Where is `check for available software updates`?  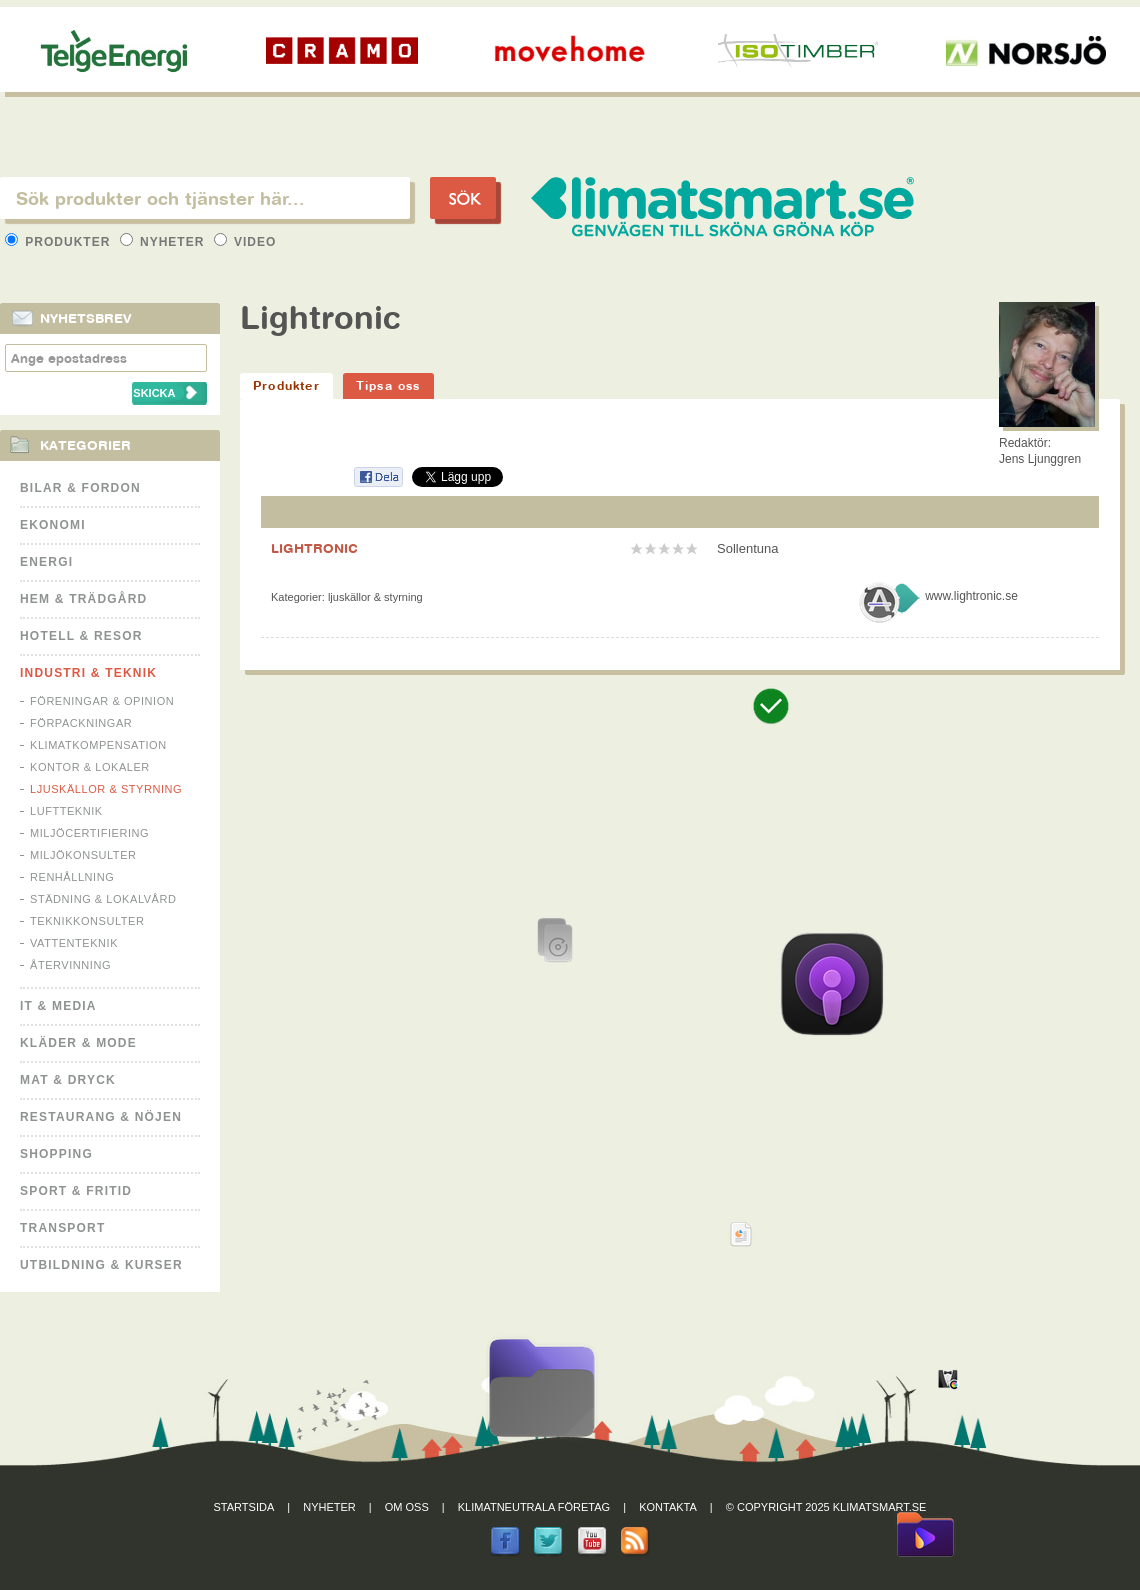 check for available software updates is located at coordinates (879, 602).